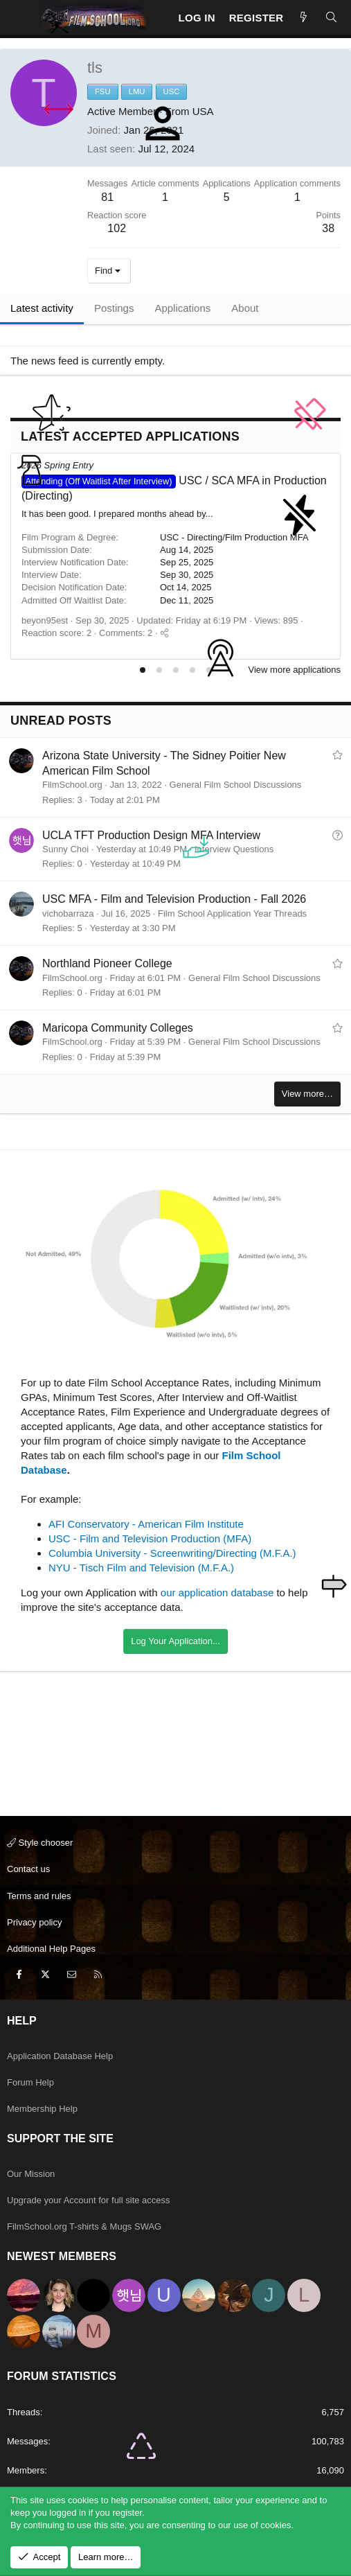 This screenshot has width=351, height=2576. I want to click on access cleaning or maintenance tools, so click(30, 470).